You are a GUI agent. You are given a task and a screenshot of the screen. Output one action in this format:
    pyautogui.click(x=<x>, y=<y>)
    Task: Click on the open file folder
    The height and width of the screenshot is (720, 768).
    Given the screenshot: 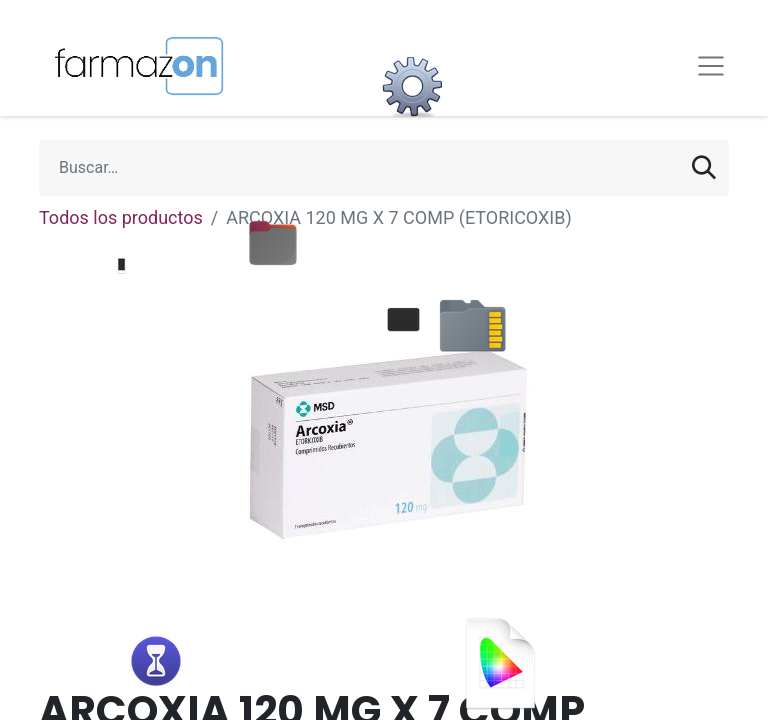 What is the action you would take?
    pyautogui.click(x=273, y=243)
    